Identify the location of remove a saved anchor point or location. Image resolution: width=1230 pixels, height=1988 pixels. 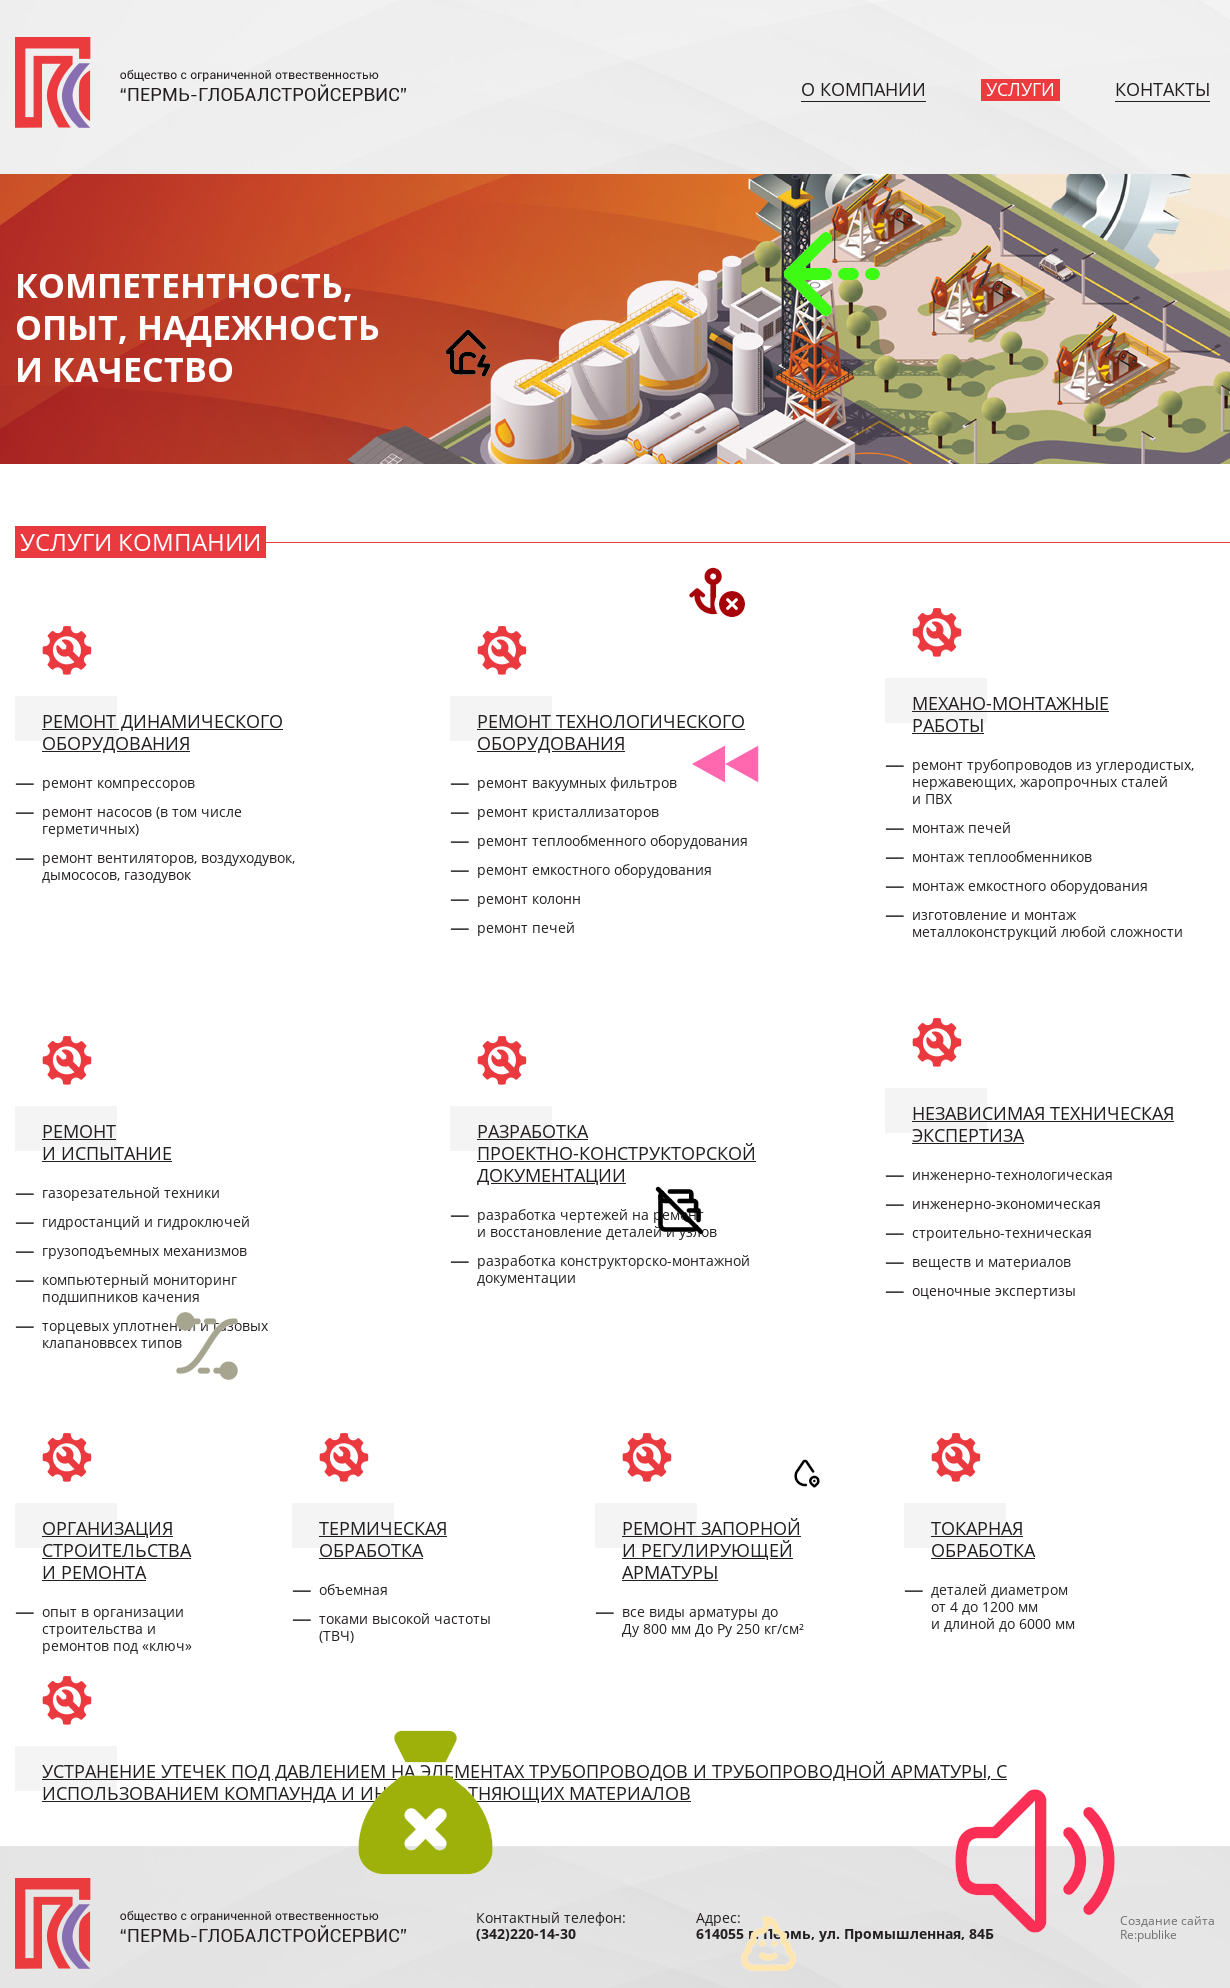
(716, 591).